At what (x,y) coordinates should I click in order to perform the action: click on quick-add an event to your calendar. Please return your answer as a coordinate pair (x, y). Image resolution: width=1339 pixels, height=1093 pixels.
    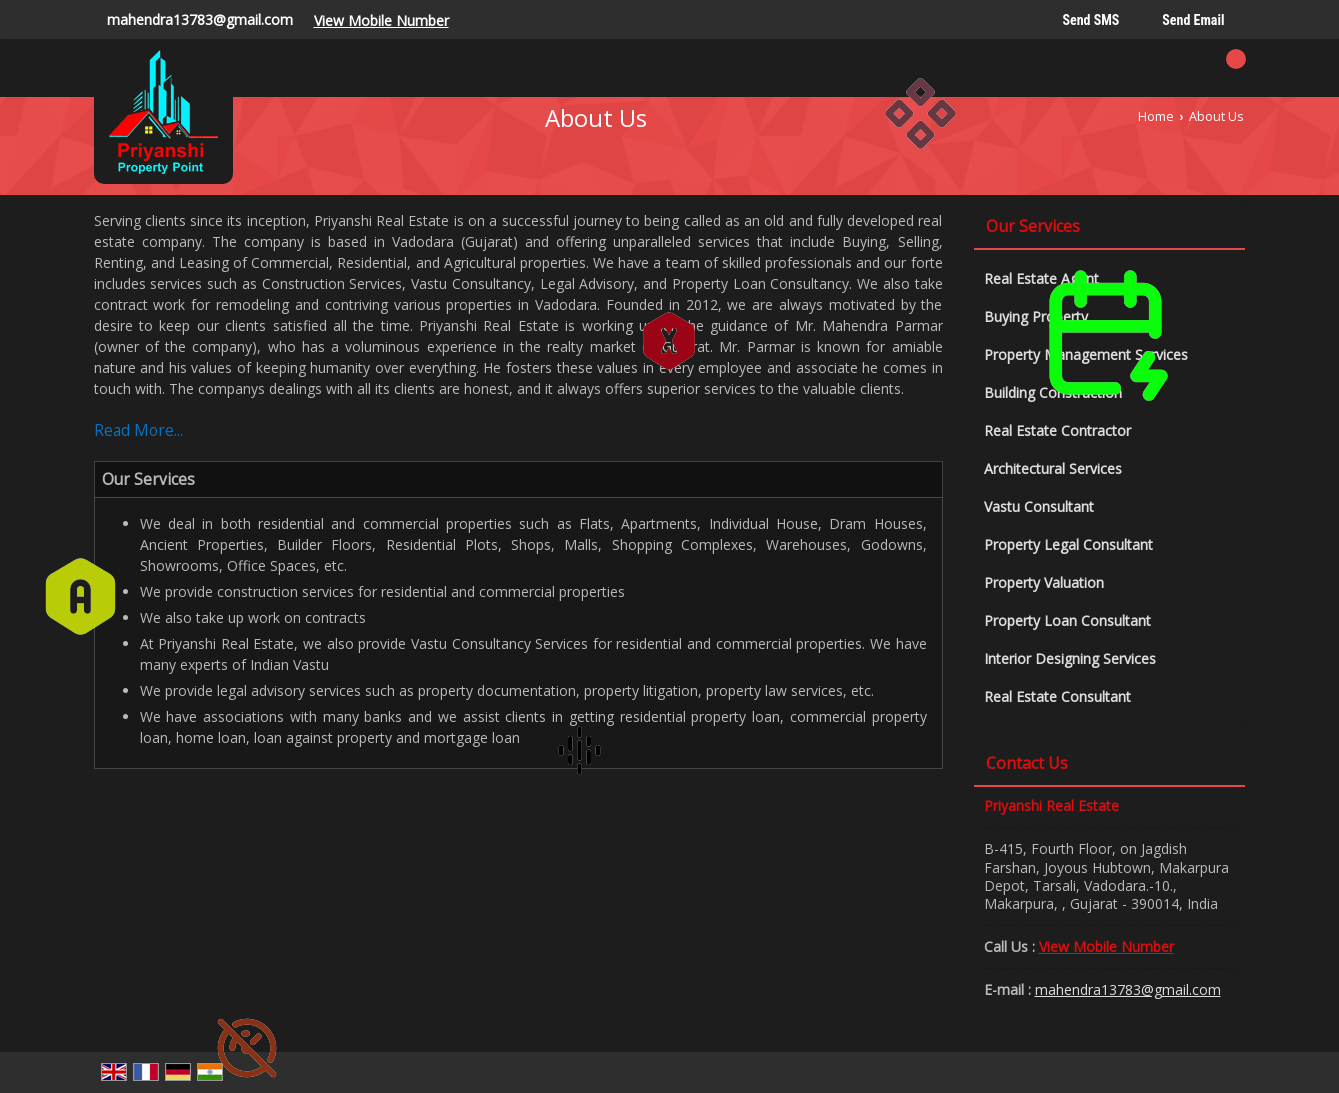
    Looking at the image, I should click on (1105, 332).